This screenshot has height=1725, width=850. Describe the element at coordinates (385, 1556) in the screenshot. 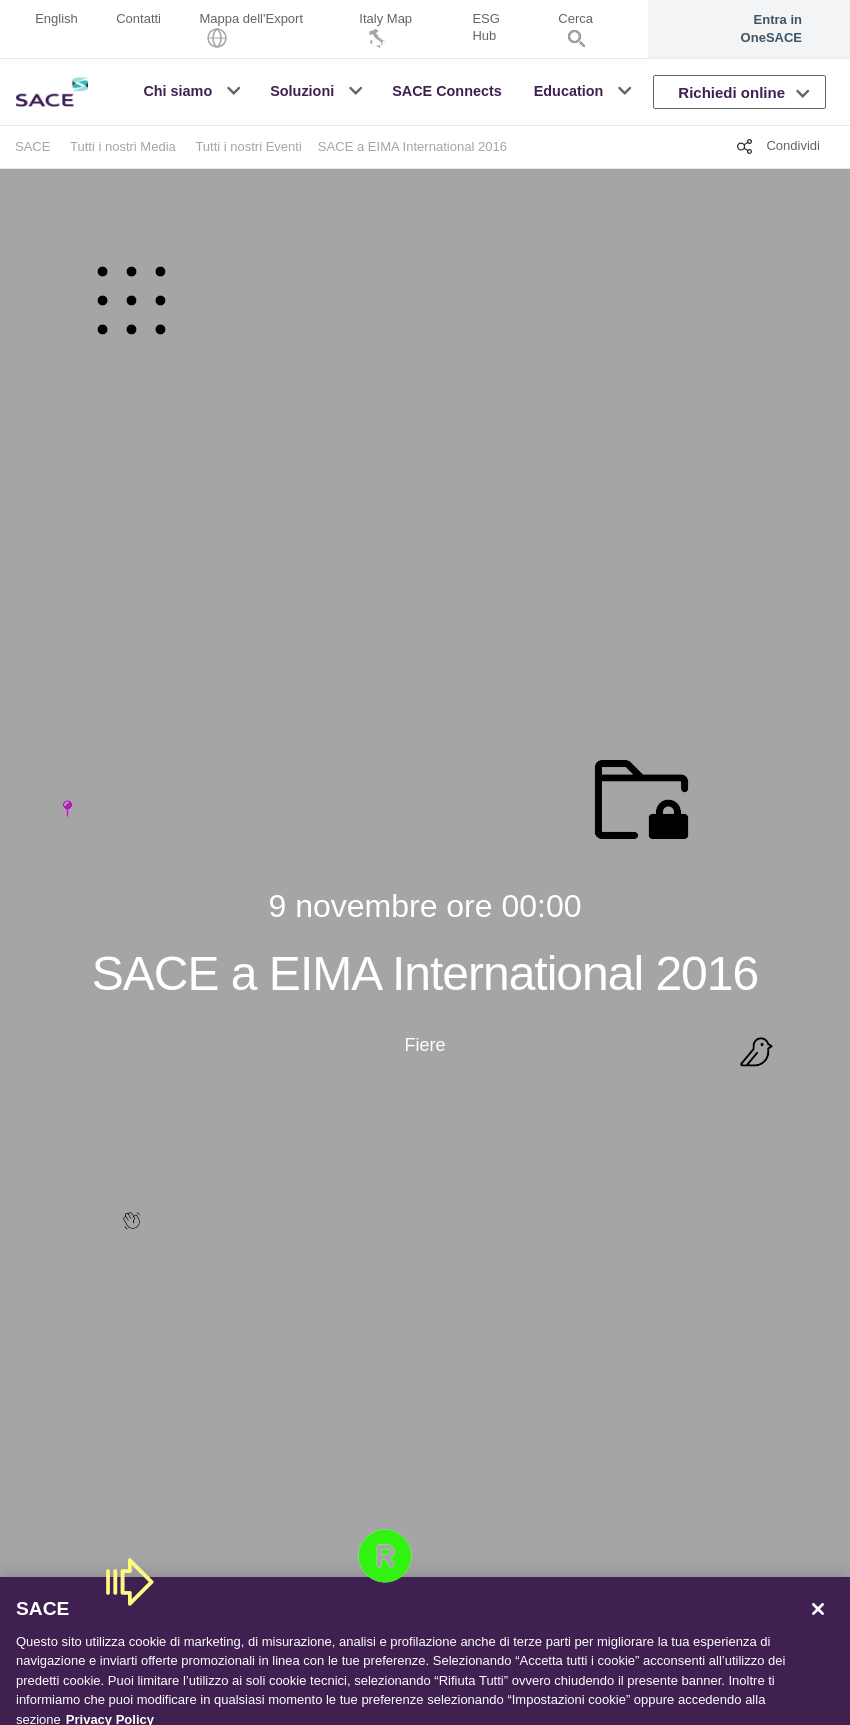

I see `indicates registered trademark status` at that location.